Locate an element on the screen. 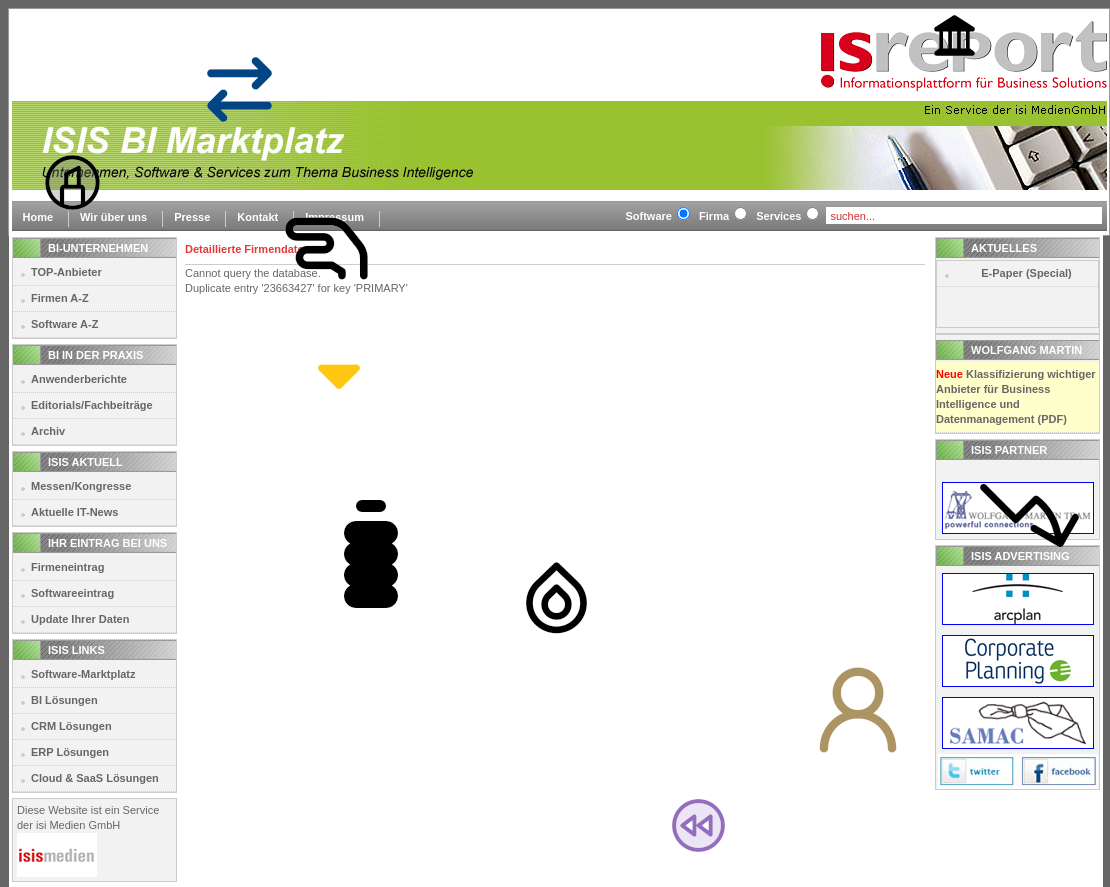  swap or exchange items is located at coordinates (239, 89).